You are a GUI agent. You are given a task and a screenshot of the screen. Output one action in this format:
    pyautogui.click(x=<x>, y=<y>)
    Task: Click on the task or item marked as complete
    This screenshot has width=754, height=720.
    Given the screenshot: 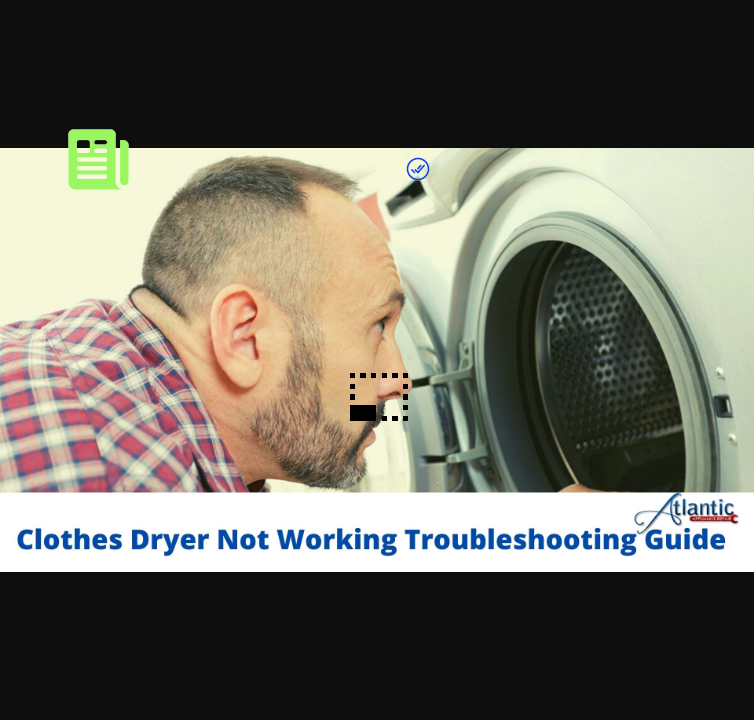 What is the action you would take?
    pyautogui.click(x=418, y=169)
    